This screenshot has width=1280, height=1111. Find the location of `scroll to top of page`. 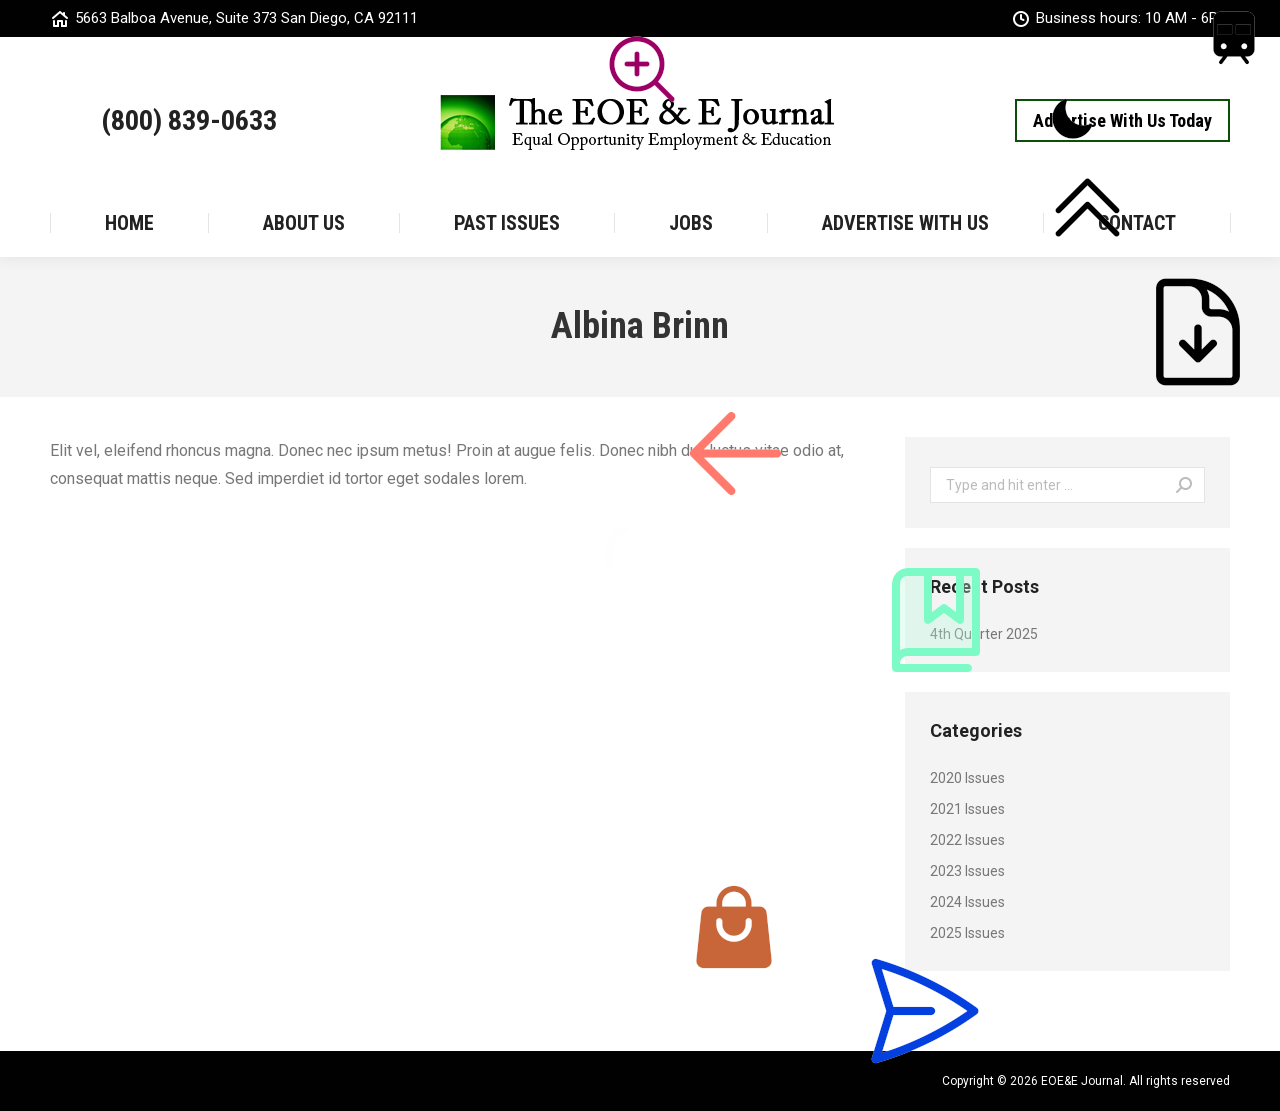

scroll to top of page is located at coordinates (1087, 207).